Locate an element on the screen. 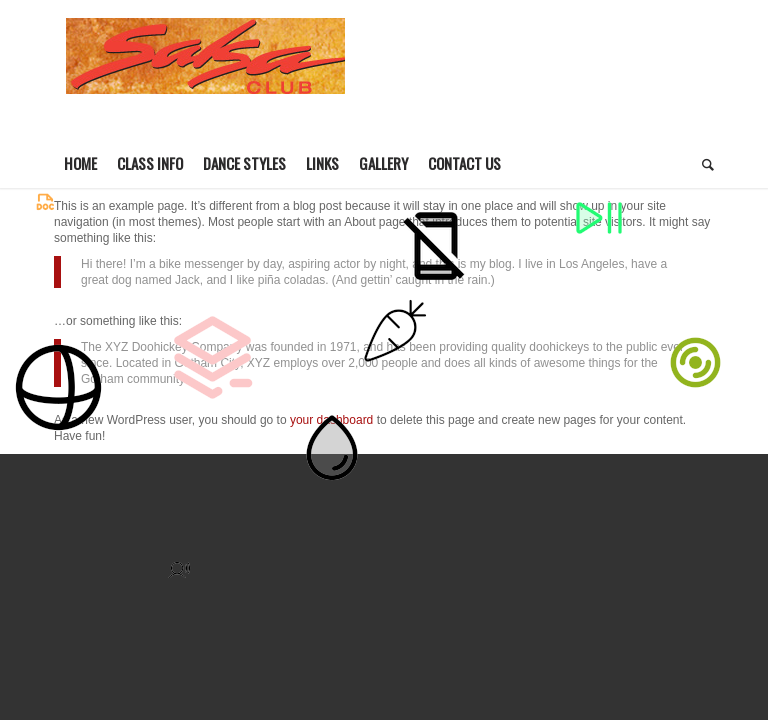 The image size is (768, 720). no cell phone service available is located at coordinates (436, 246).